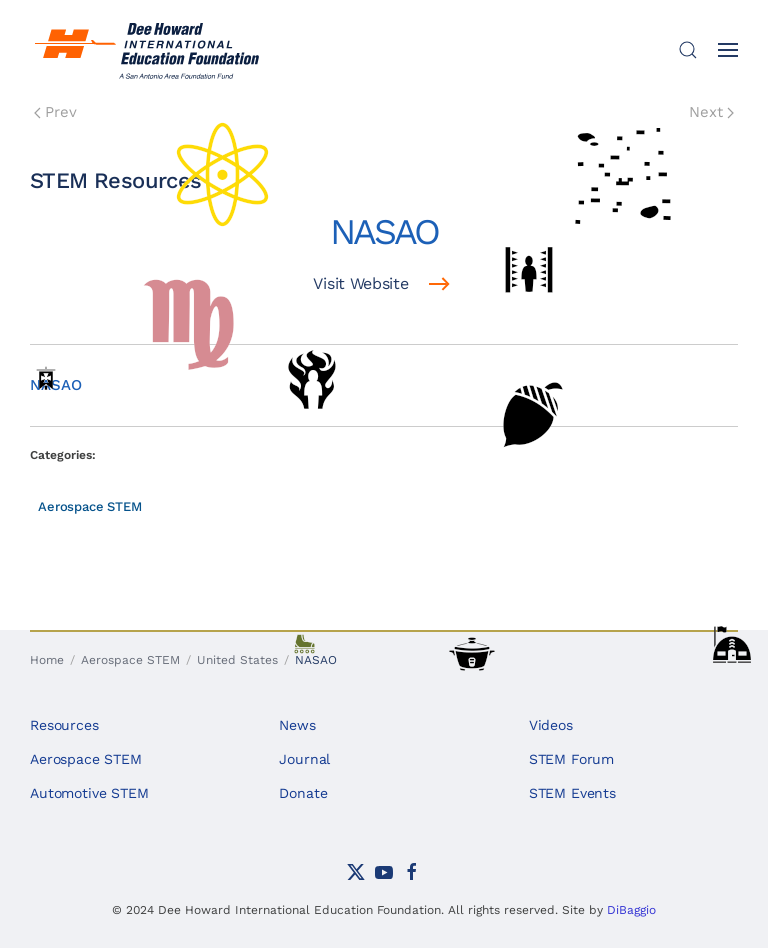 This screenshot has height=948, width=768. Describe the element at coordinates (472, 651) in the screenshot. I see `access rice cooker settings or controls` at that location.